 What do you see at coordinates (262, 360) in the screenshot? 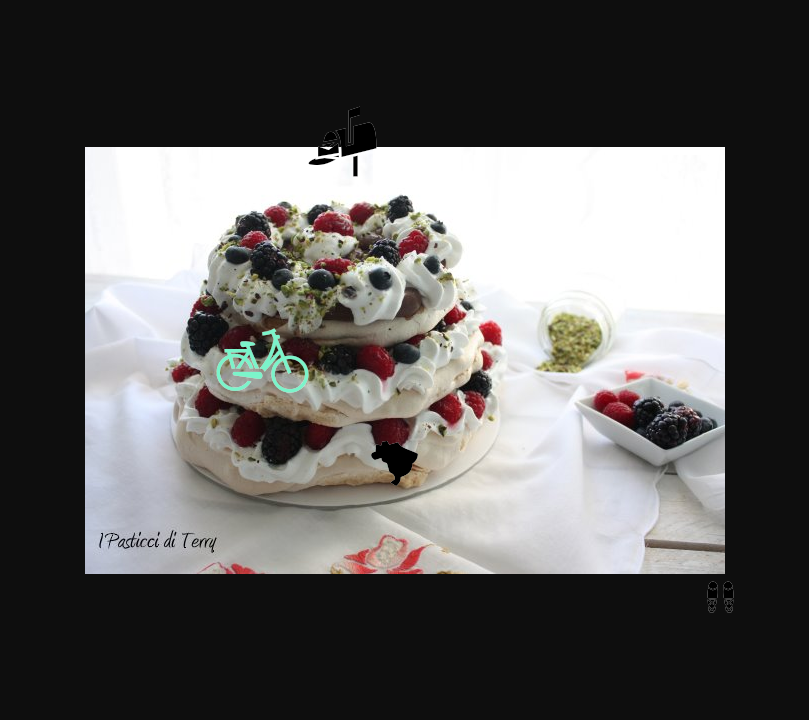
I see `select bicycle as transportation mode` at bounding box center [262, 360].